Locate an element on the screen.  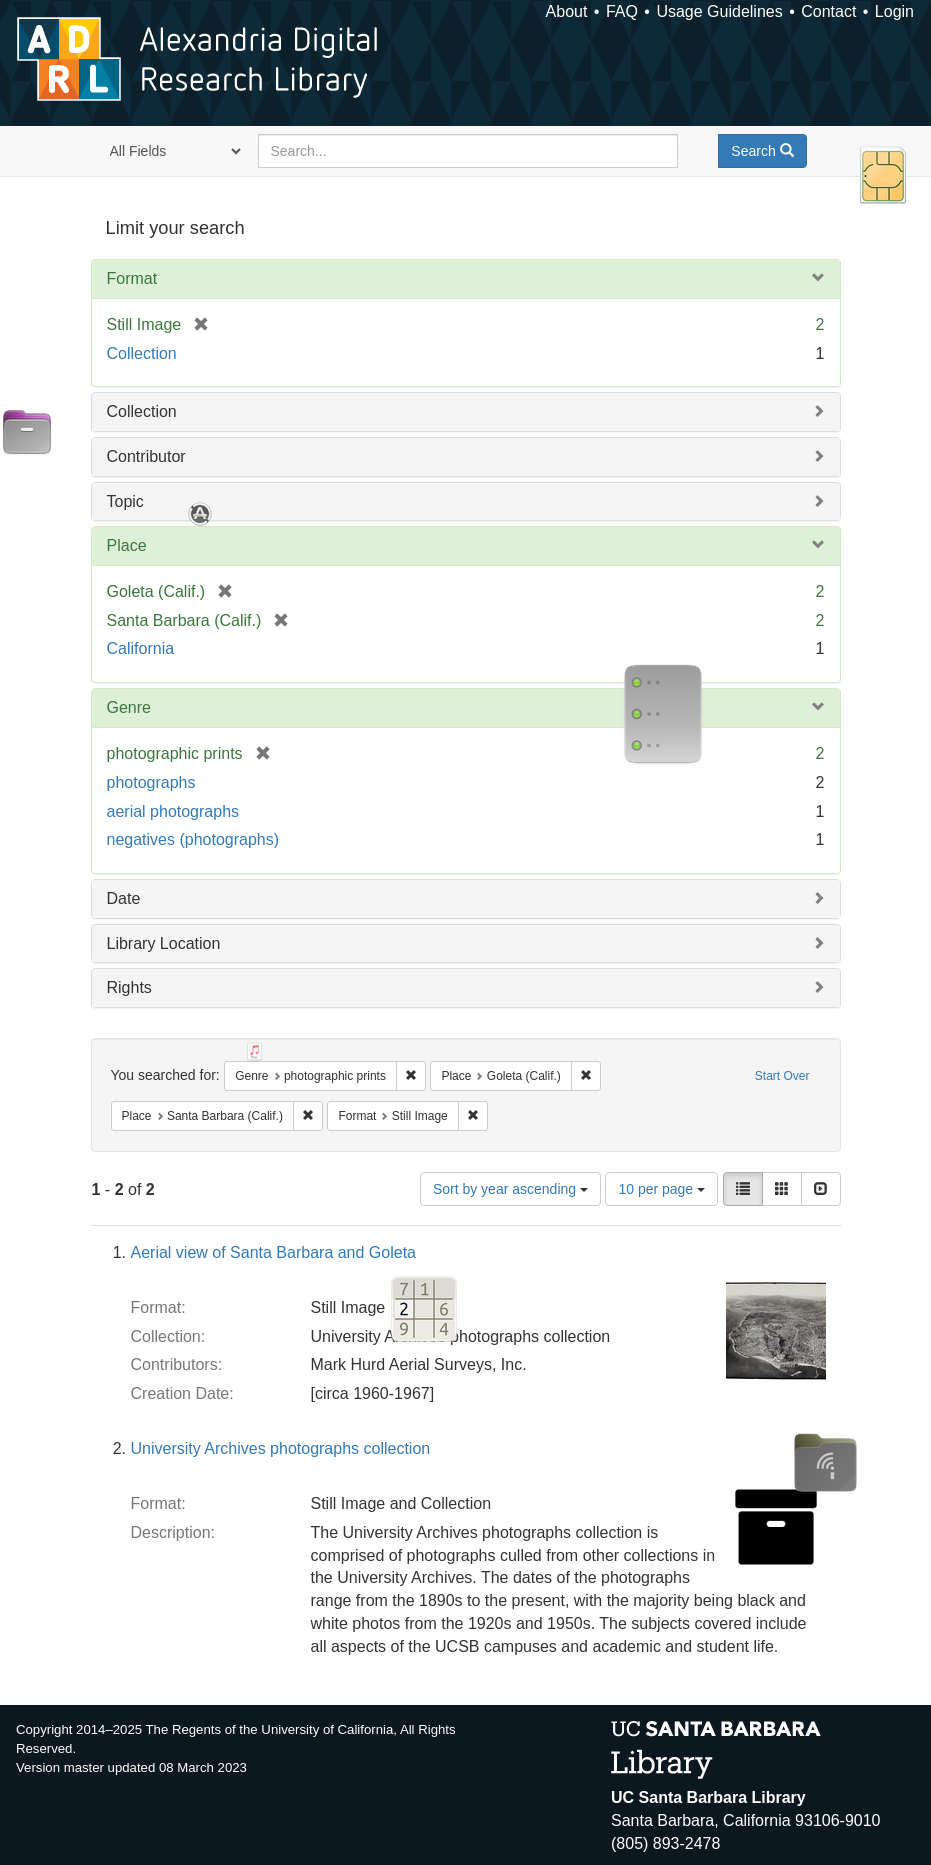
access network server settings is located at coordinates (663, 714).